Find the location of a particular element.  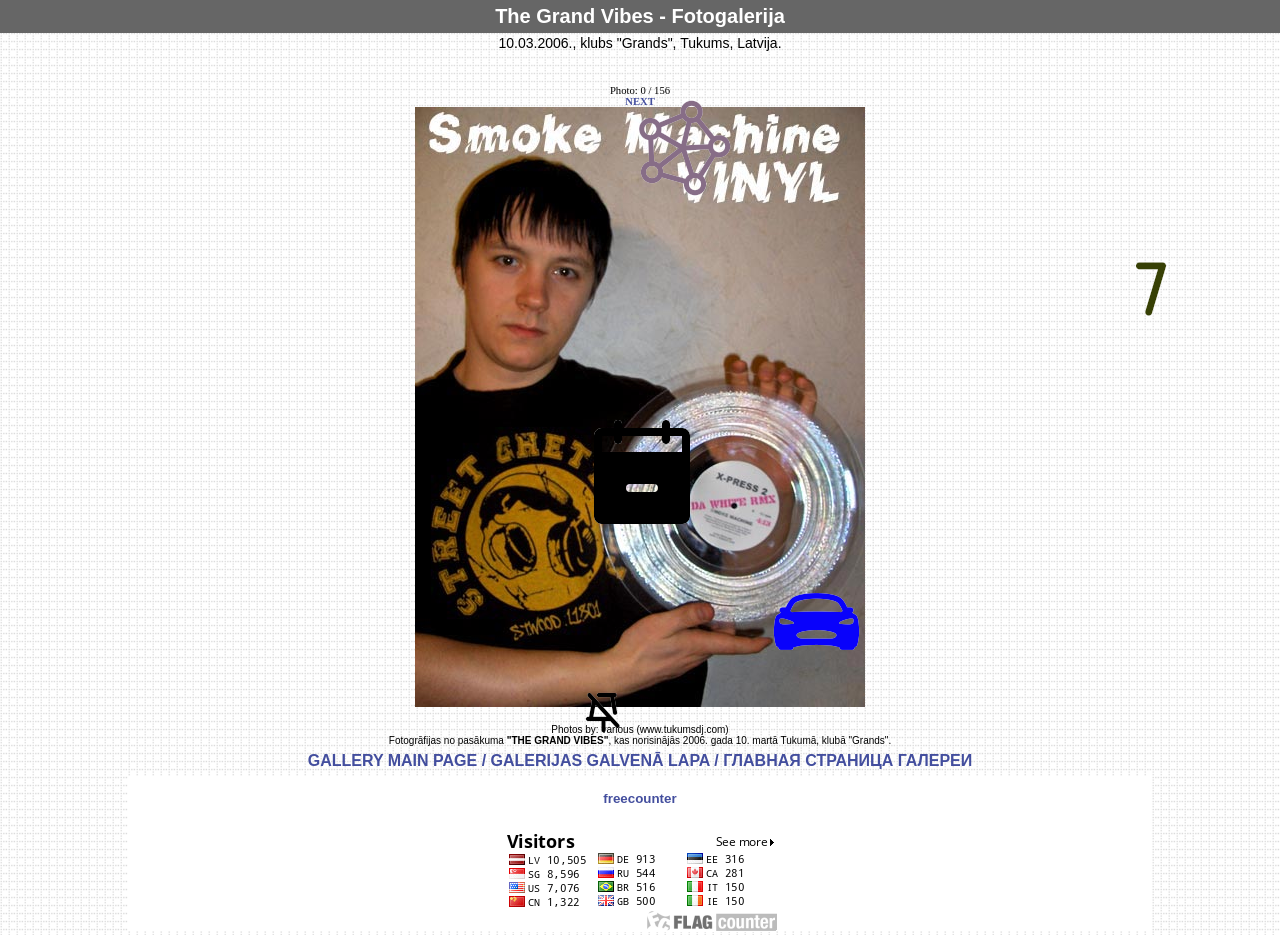

access vehicle or car-related features is located at coordinates (816, 621).